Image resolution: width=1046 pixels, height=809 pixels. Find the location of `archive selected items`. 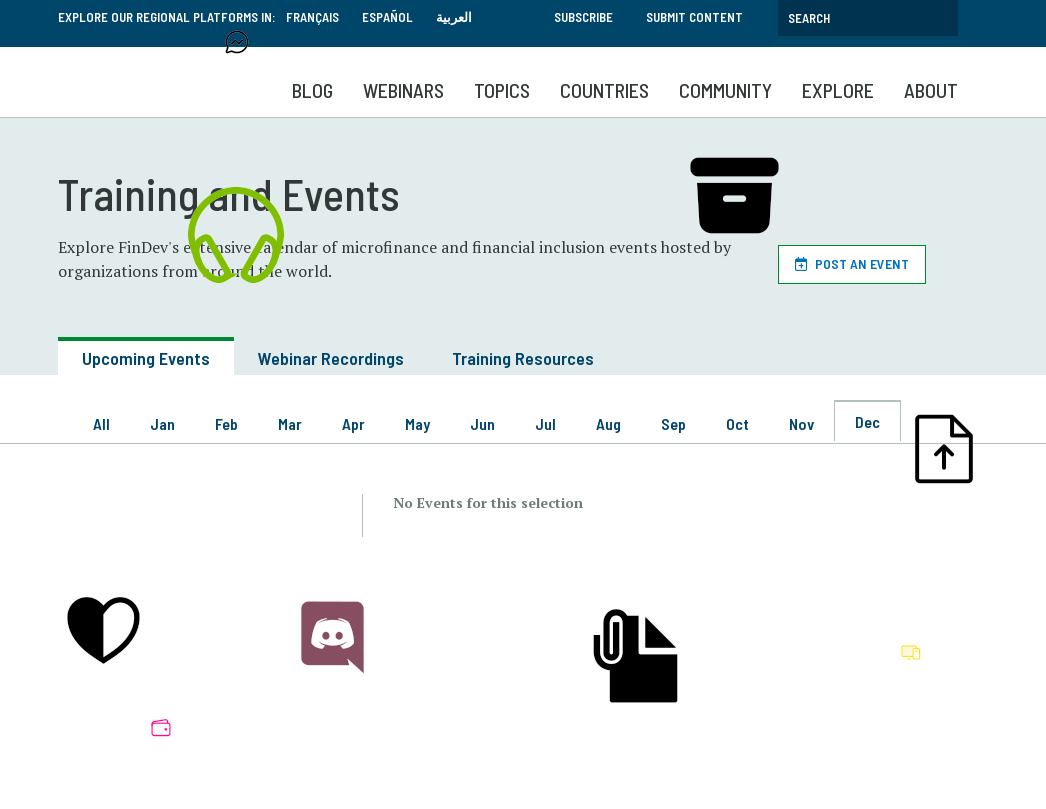

archive selected items is located at coordinates (734, 195).